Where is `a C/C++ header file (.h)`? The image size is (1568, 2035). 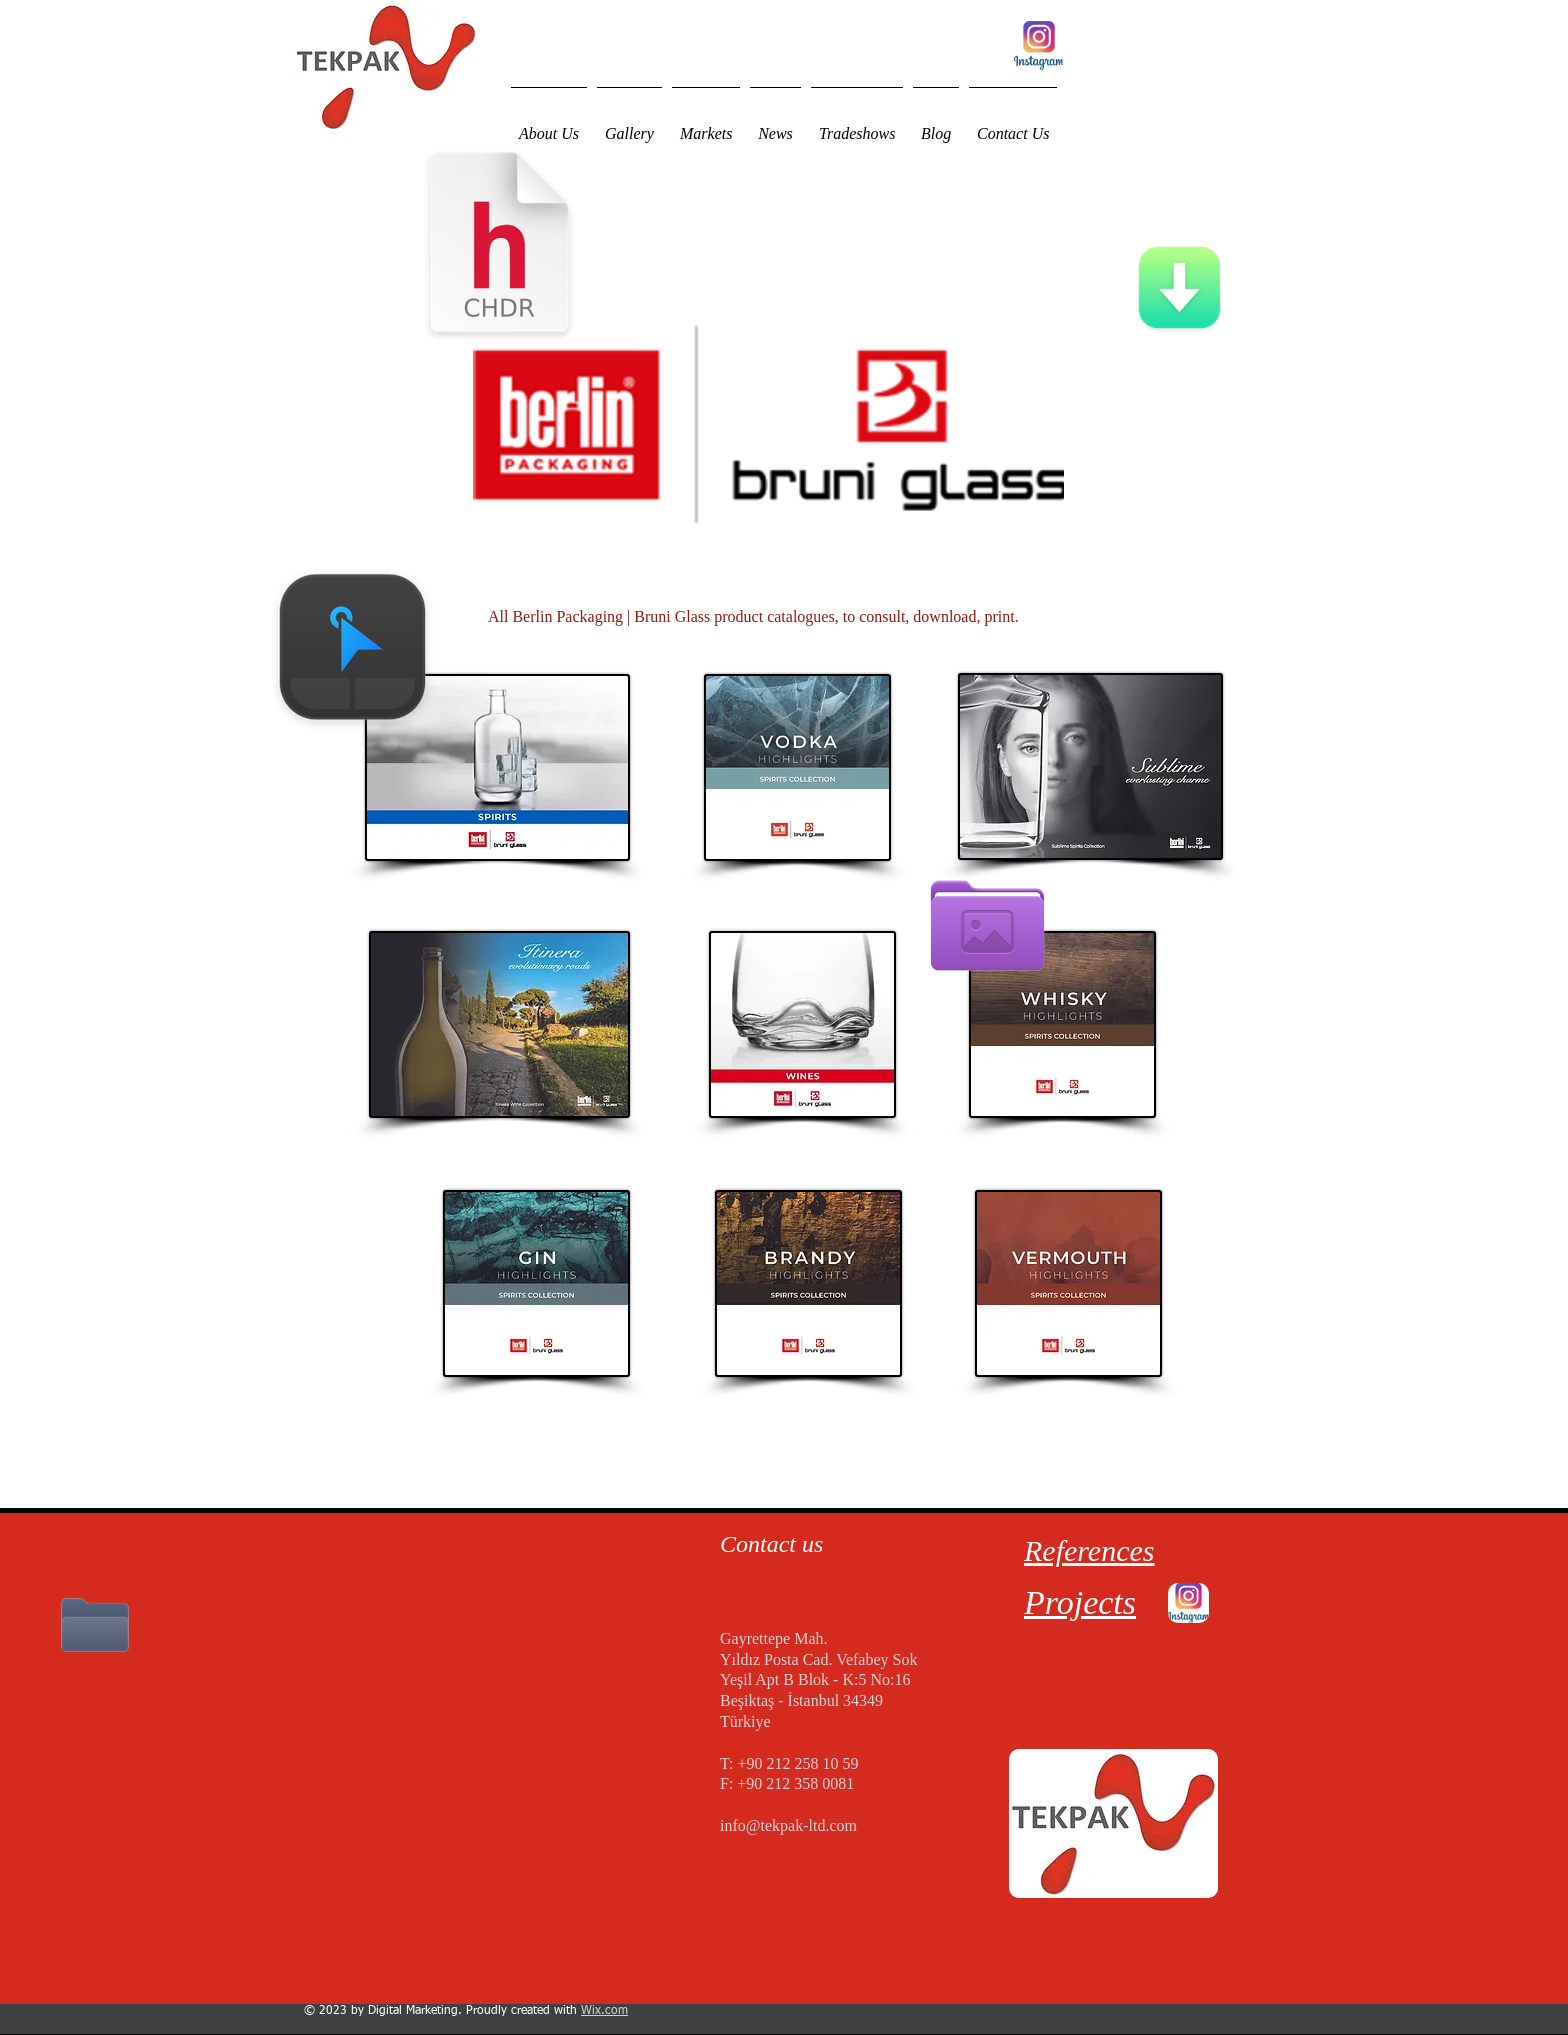
a C/C++ header file (.h) is located at coordinates (499, 245).